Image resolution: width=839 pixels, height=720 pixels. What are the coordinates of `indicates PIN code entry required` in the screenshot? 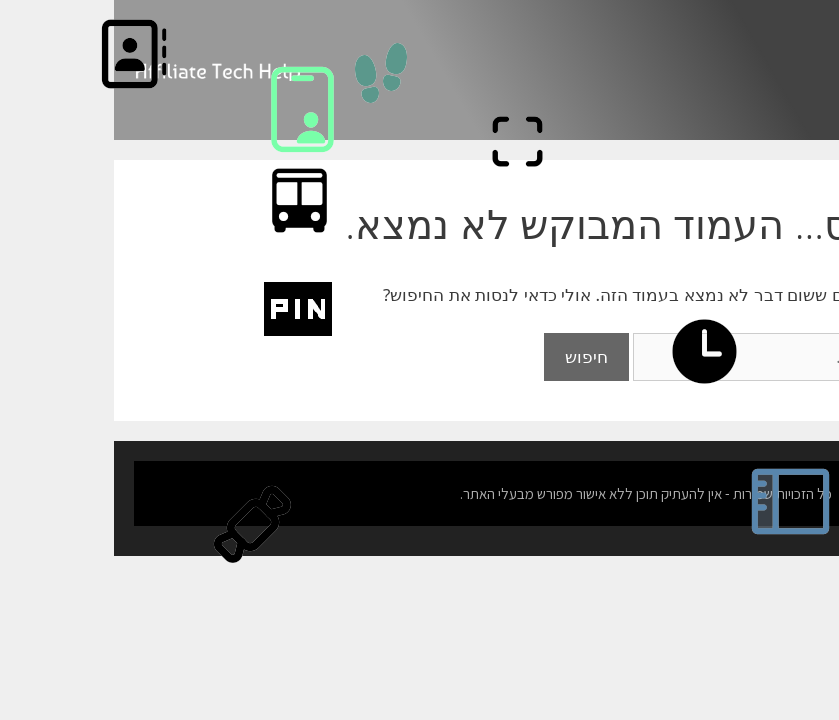 It's located at (298, 309).